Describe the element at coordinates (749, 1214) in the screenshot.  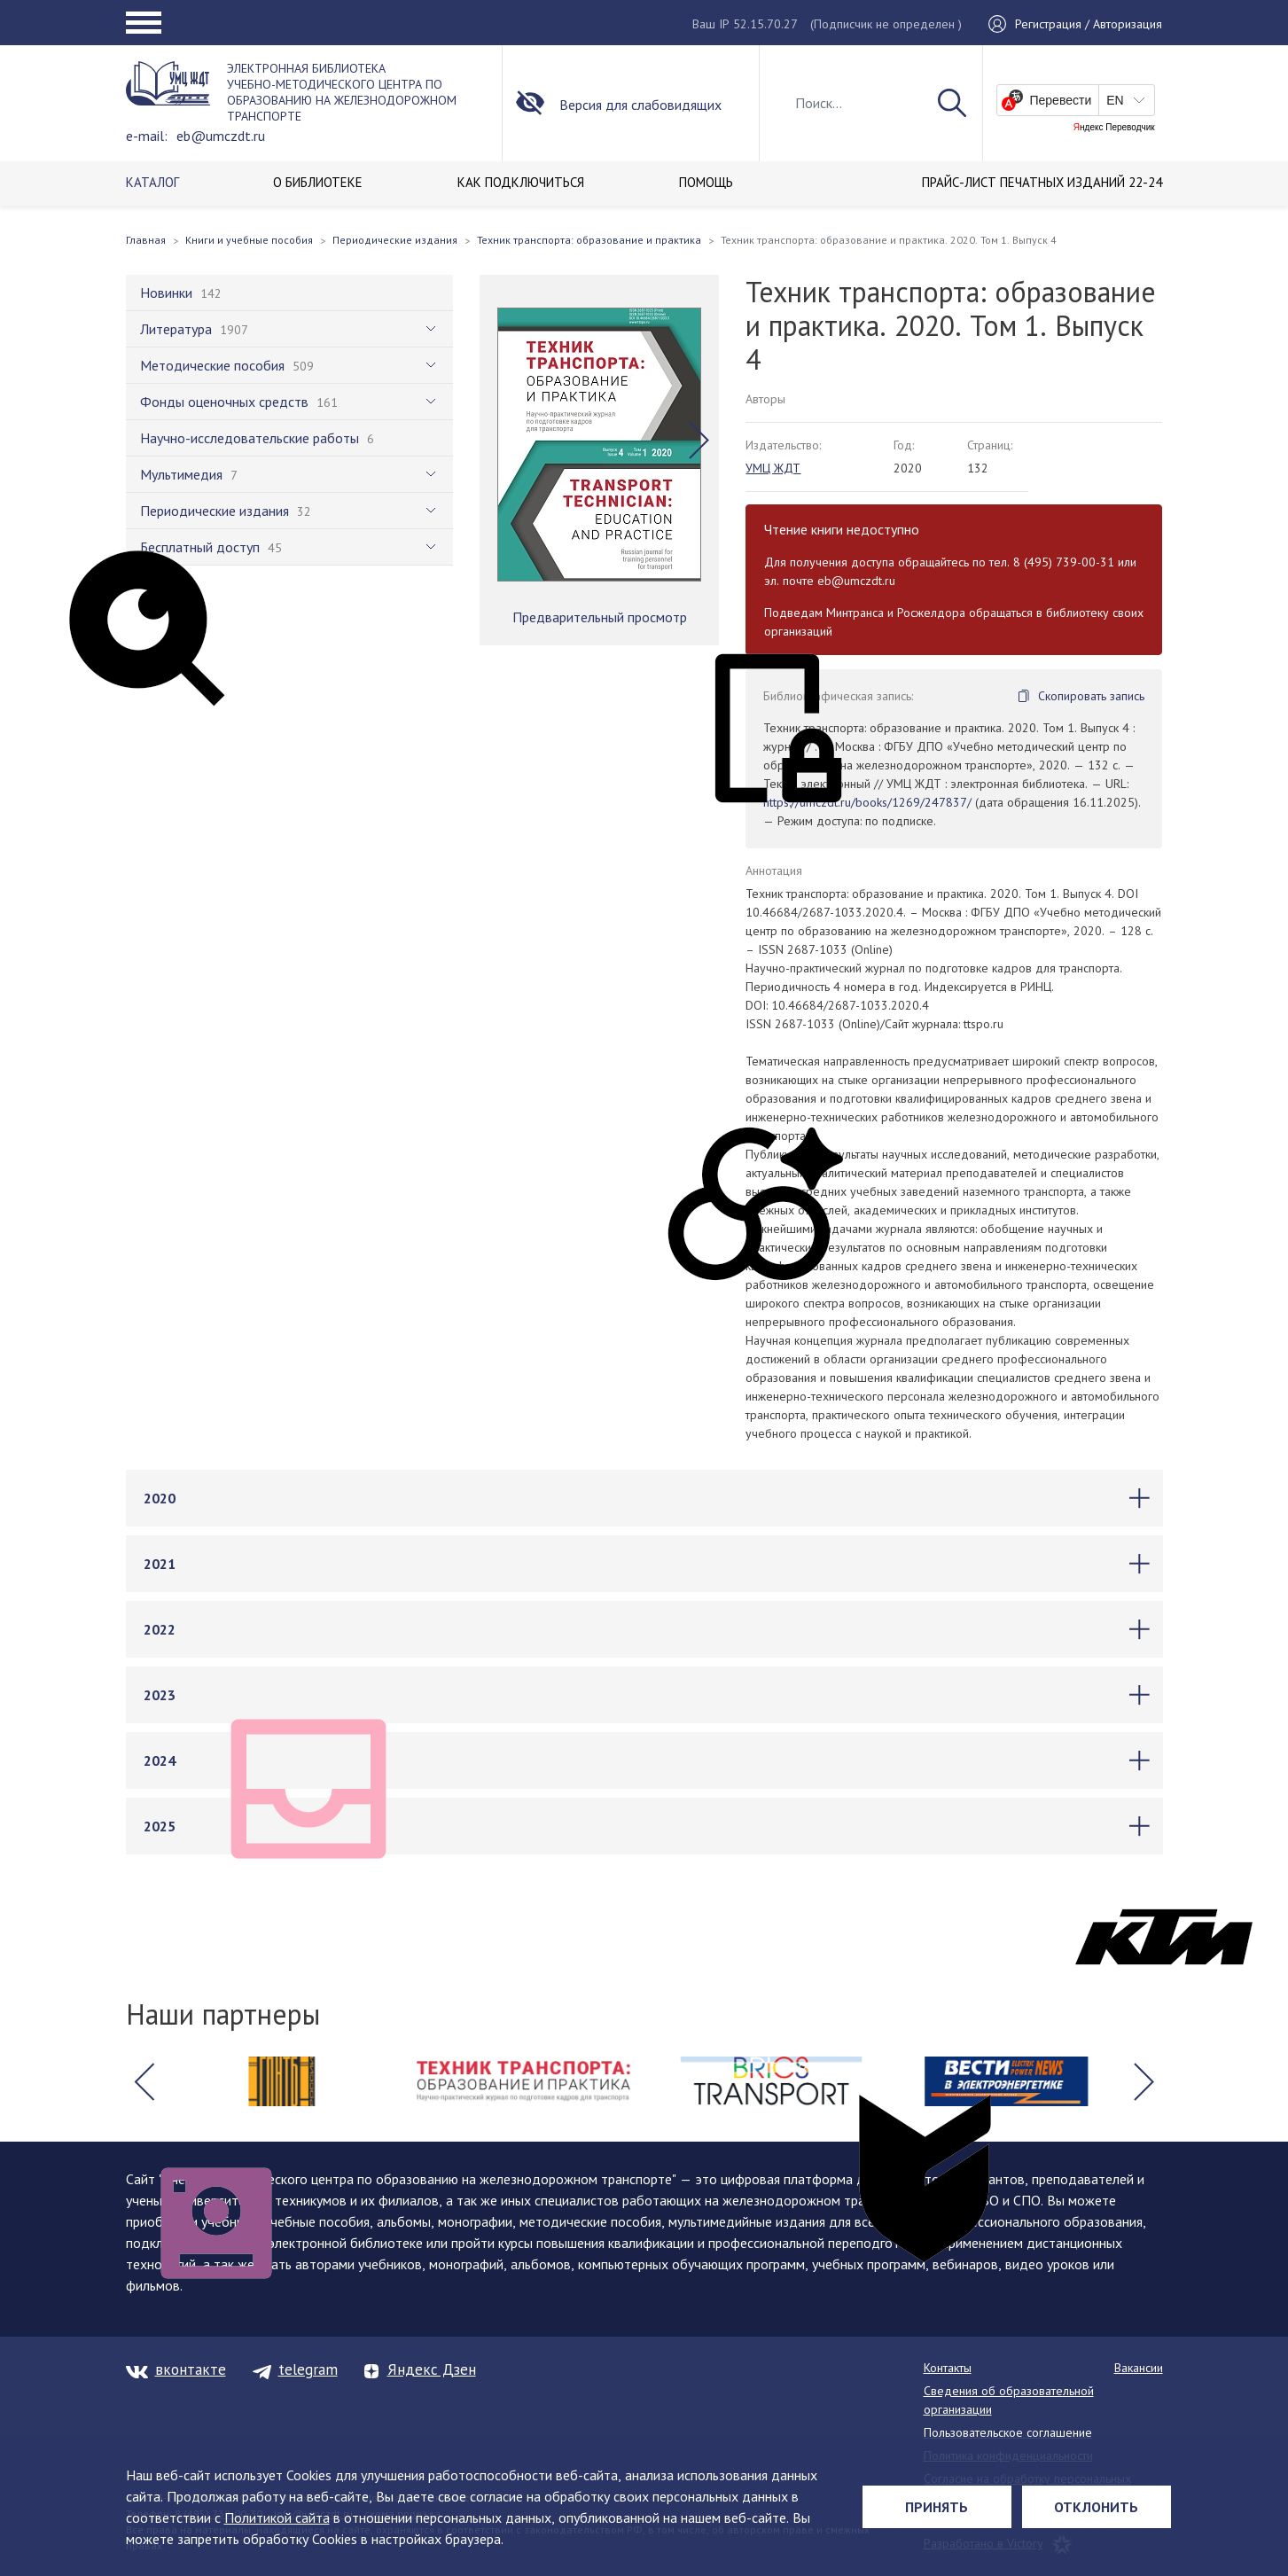
I see `apply AI-powered color filters to an image` at that location.